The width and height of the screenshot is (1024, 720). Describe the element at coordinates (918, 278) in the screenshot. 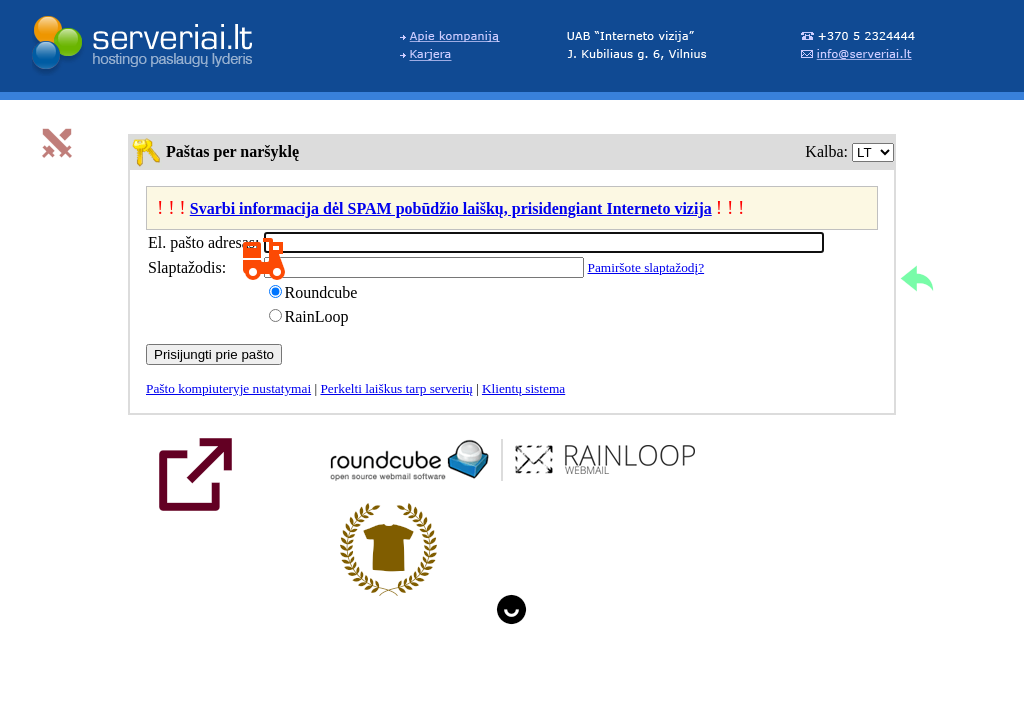

I see `reply to a message or email` at that location.